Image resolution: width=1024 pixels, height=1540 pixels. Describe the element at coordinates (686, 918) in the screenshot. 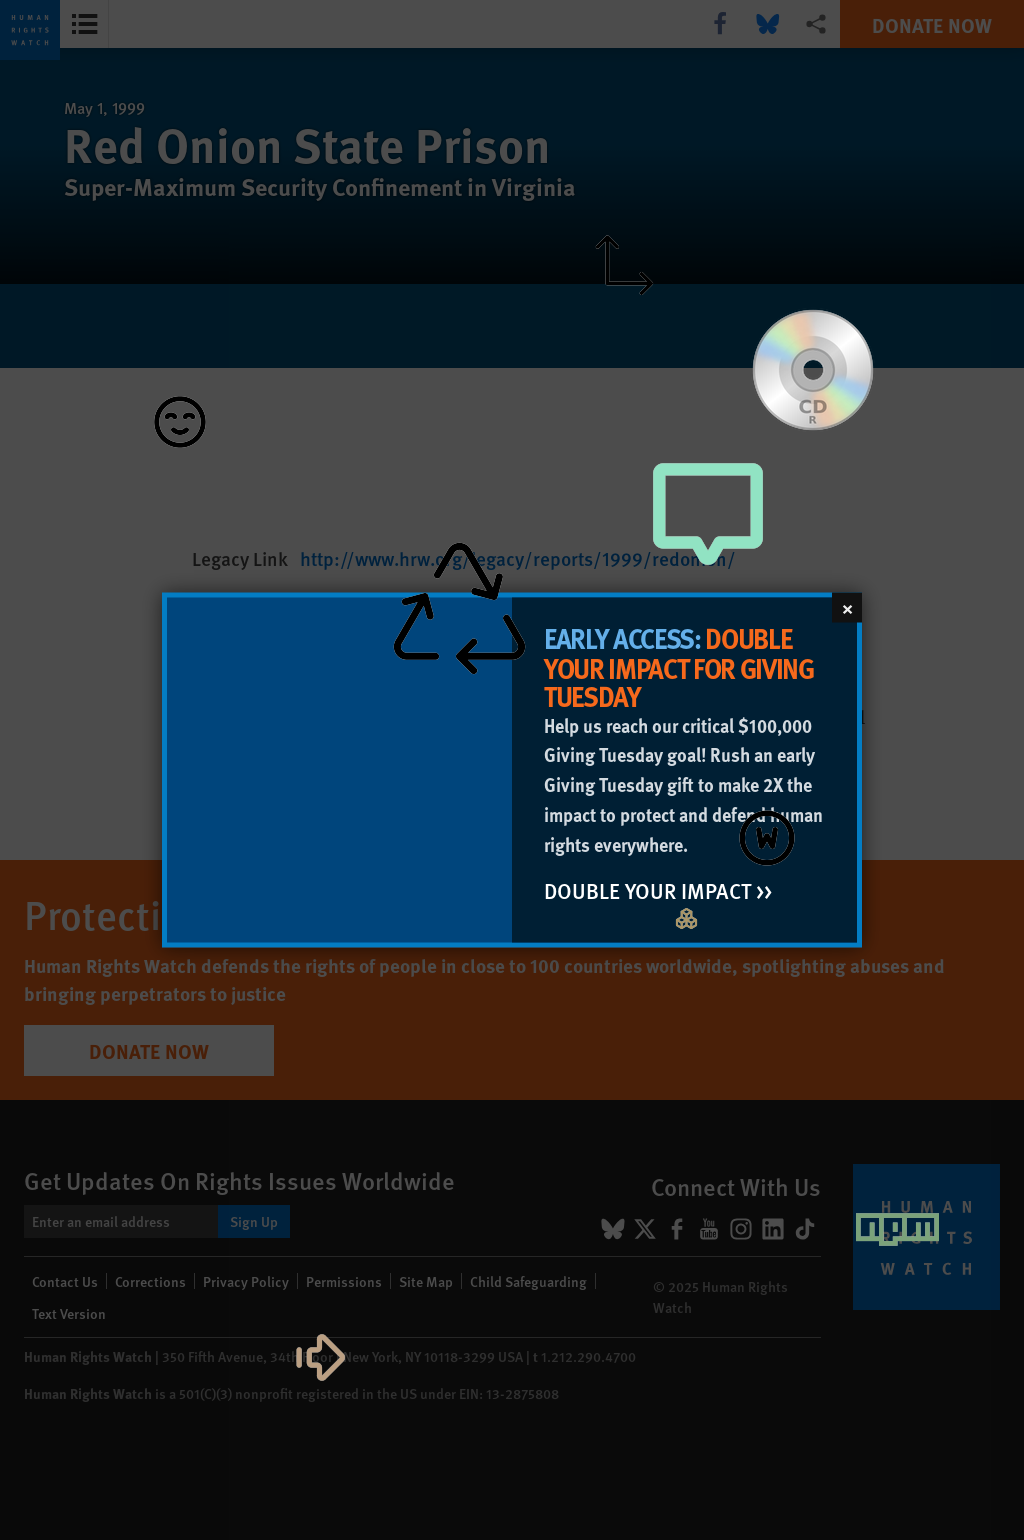

I see `view all packages or deliveries` at that location.